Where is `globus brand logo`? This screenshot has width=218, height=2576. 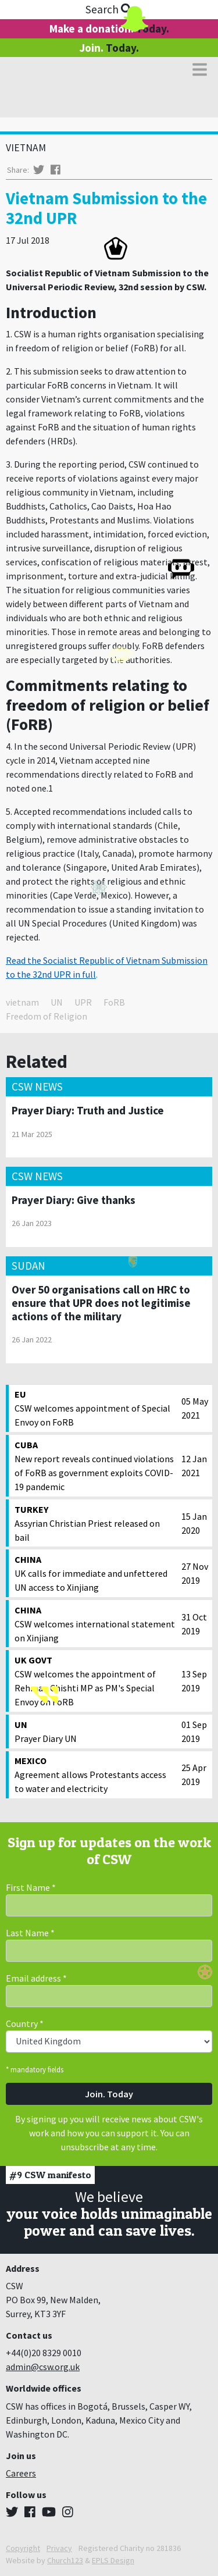 globus brand logo is located at coordinates (120, 654).